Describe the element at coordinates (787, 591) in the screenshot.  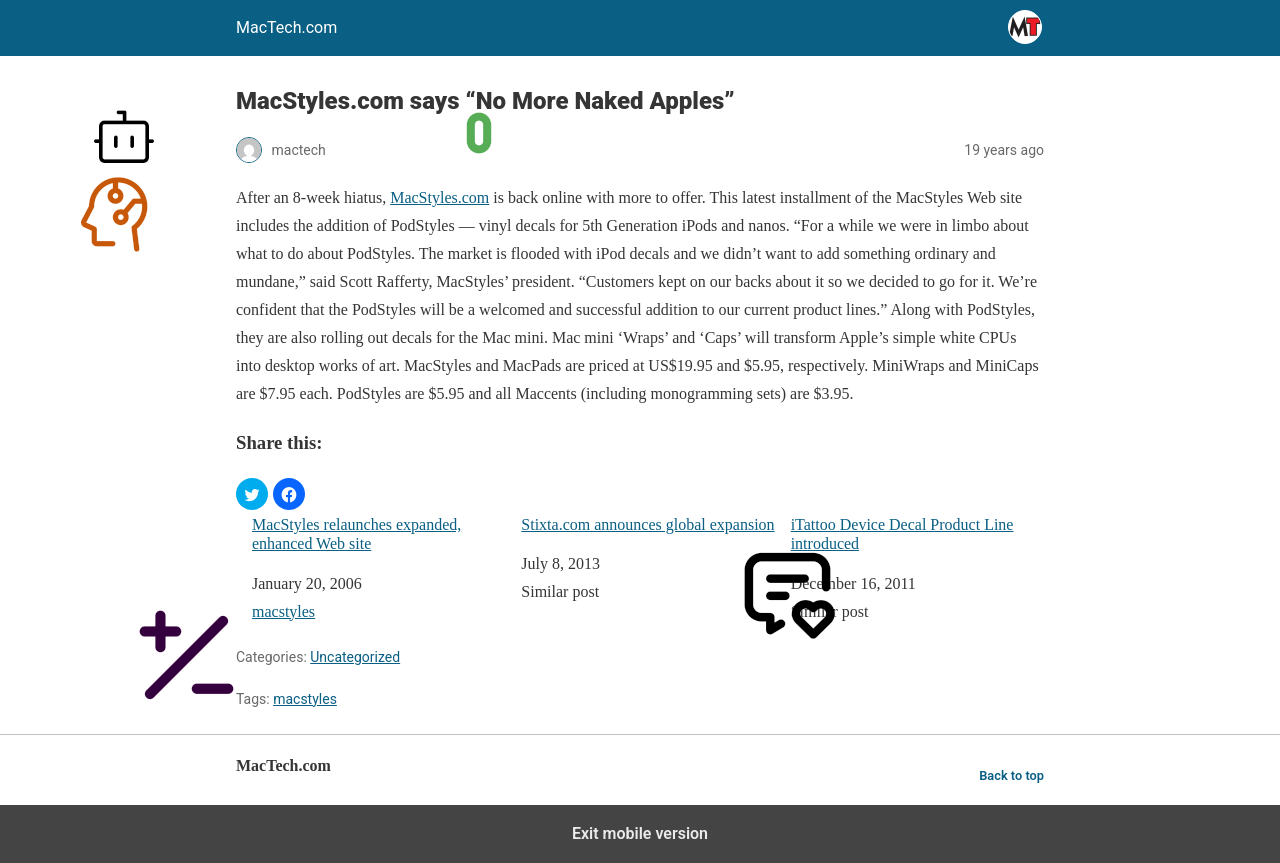
I see `view liked or favorited messages` at that location.